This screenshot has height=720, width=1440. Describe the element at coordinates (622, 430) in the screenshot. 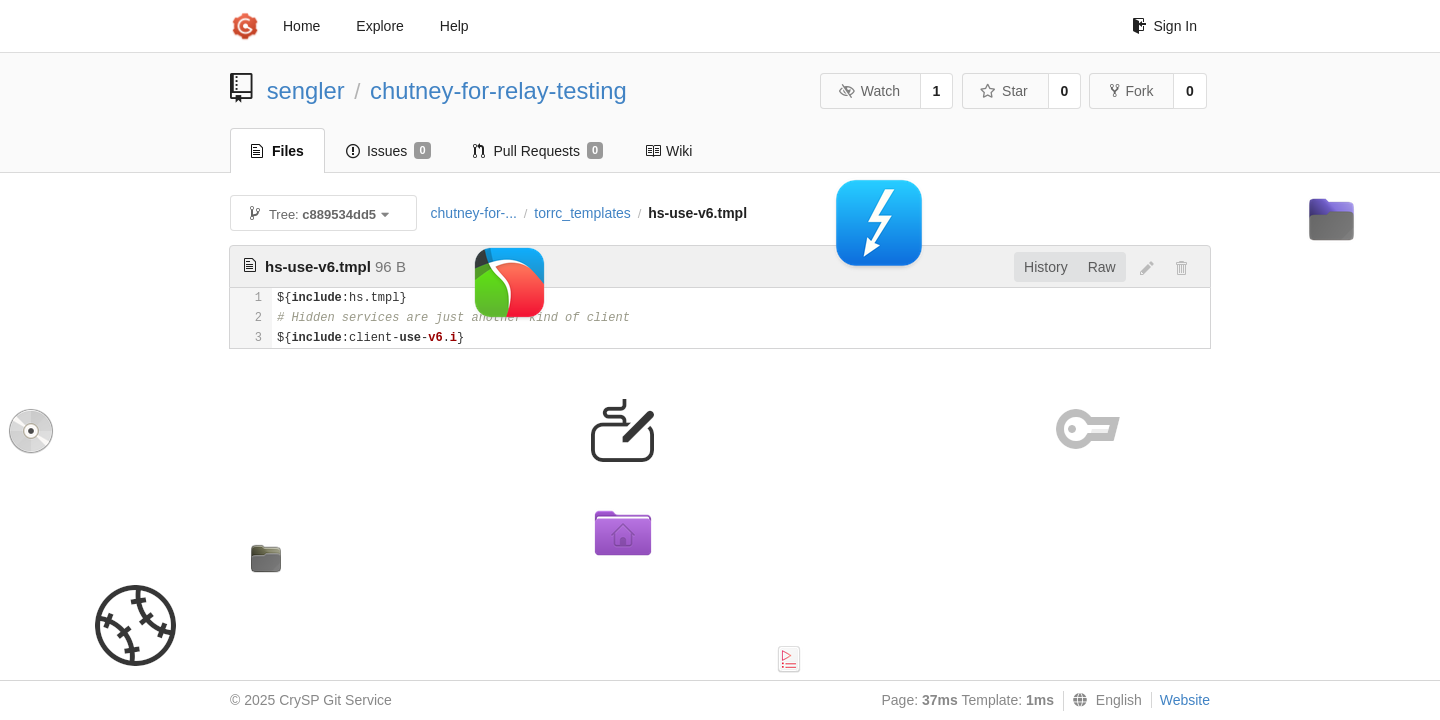

I see `configure wacom tablet settings` at that location.